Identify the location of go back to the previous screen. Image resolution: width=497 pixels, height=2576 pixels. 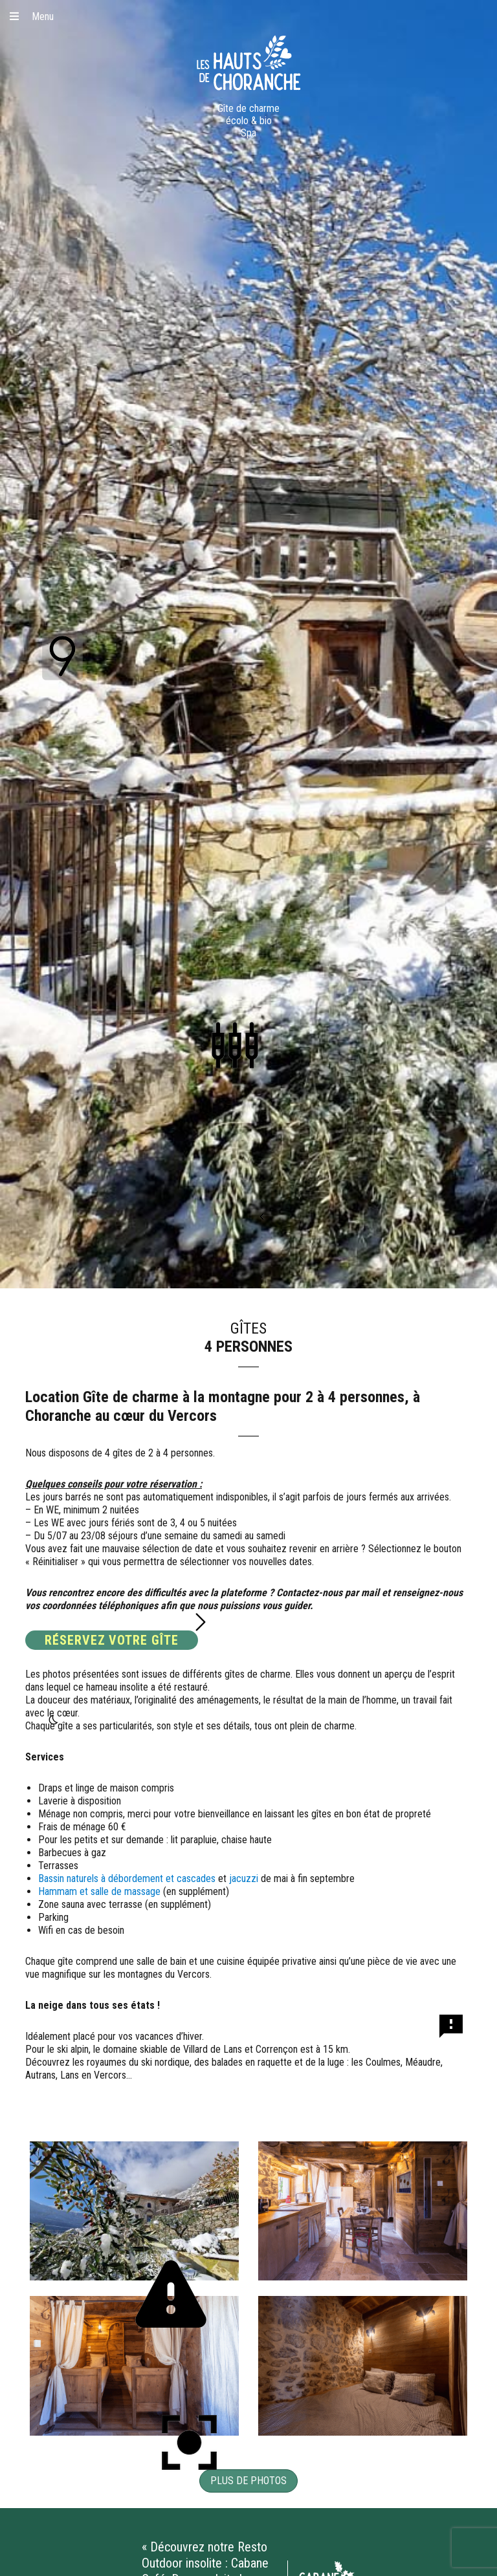
(262, 1217).